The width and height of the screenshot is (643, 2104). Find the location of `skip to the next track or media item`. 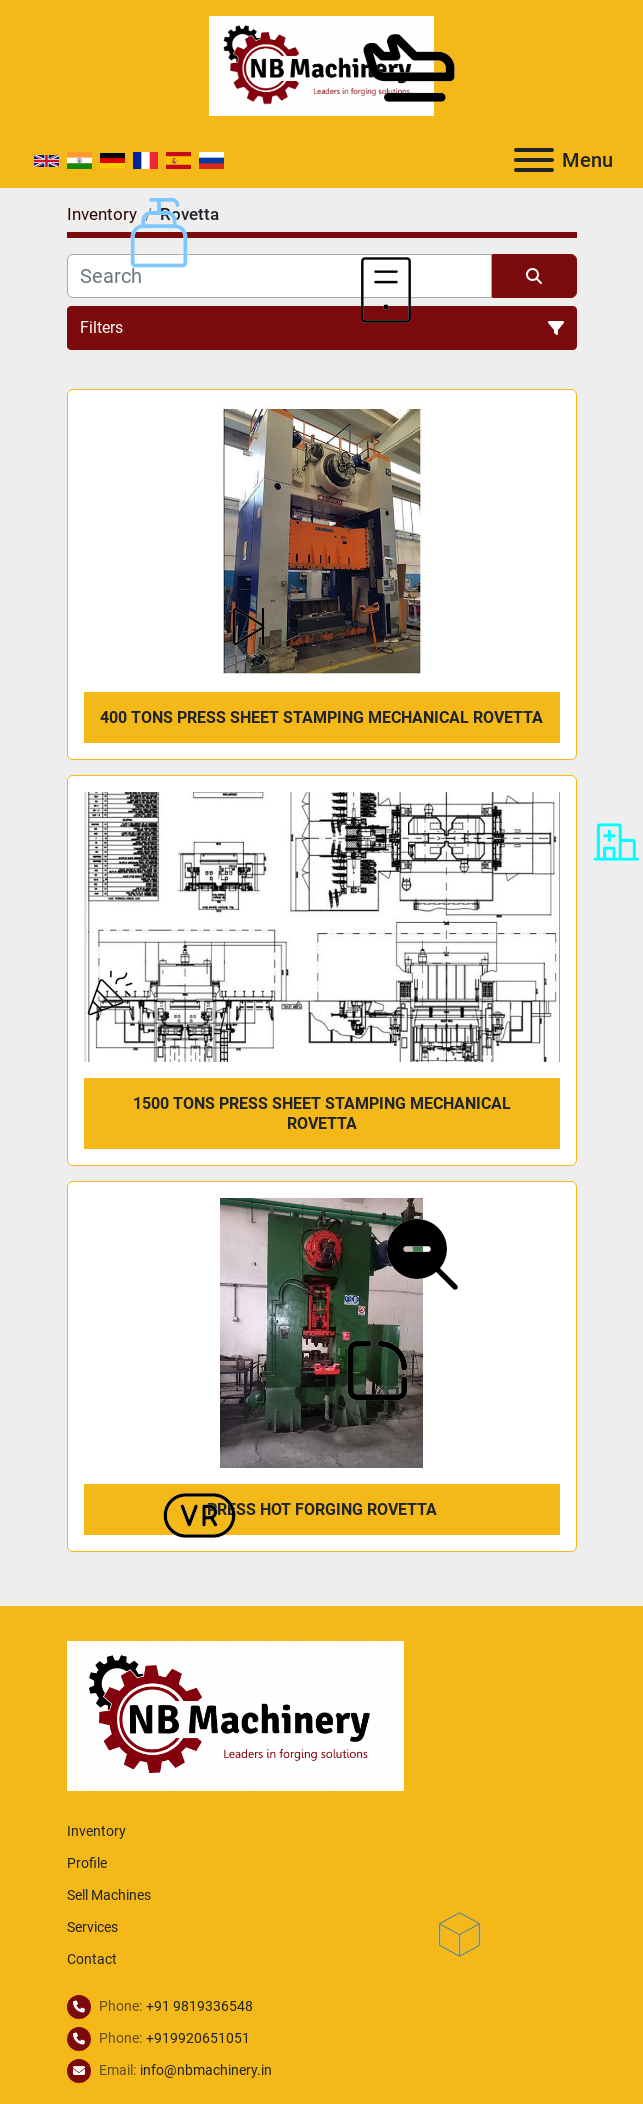

skip to the next track or media item is located at coordinates (248, 626).